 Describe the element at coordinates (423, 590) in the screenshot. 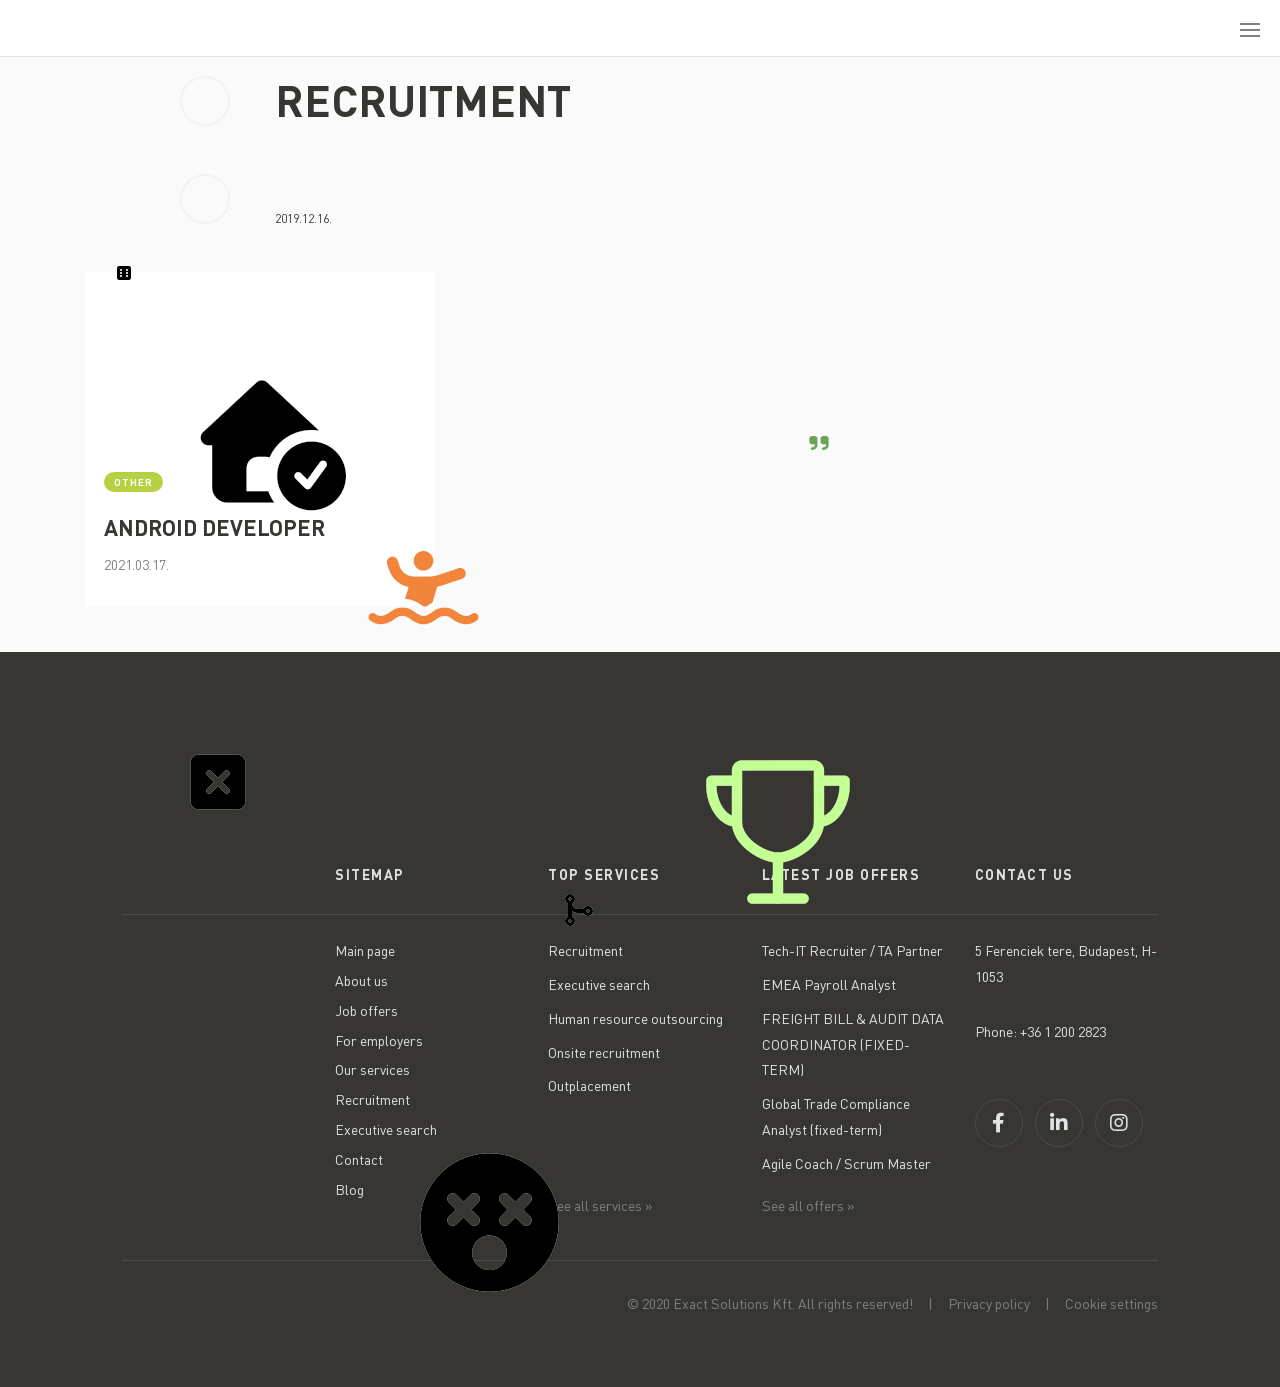

I see `indicates water safety or drowning hazard warning` at that location.